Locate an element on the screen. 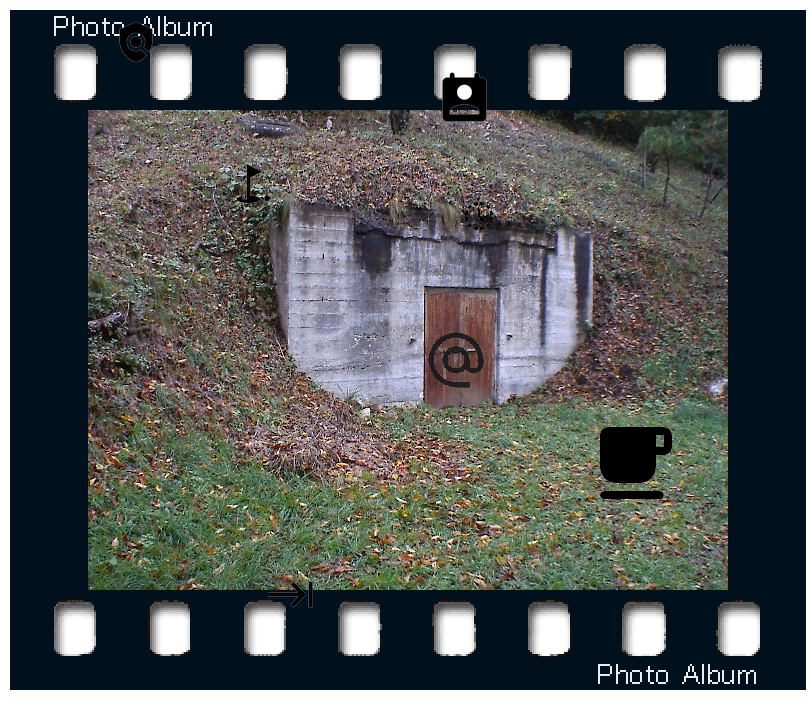 Image resolution: width=808 pixels, height=720 pixels. view nearby golf courses is located at coordinates (252, 183).